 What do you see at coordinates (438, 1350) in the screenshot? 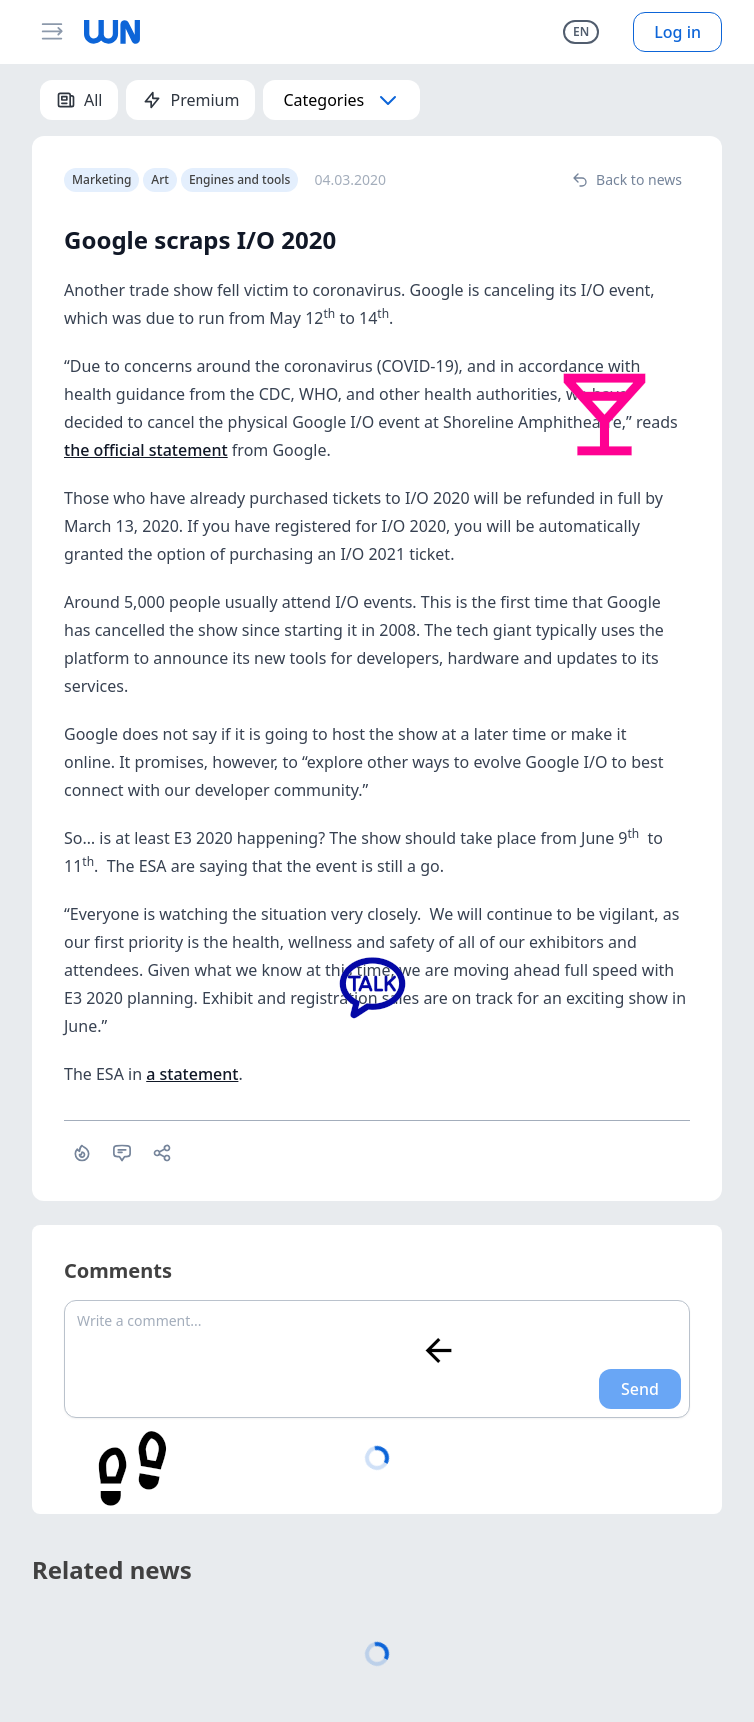
I see `go back to the previous screen` at bounding box center [438, 1350].